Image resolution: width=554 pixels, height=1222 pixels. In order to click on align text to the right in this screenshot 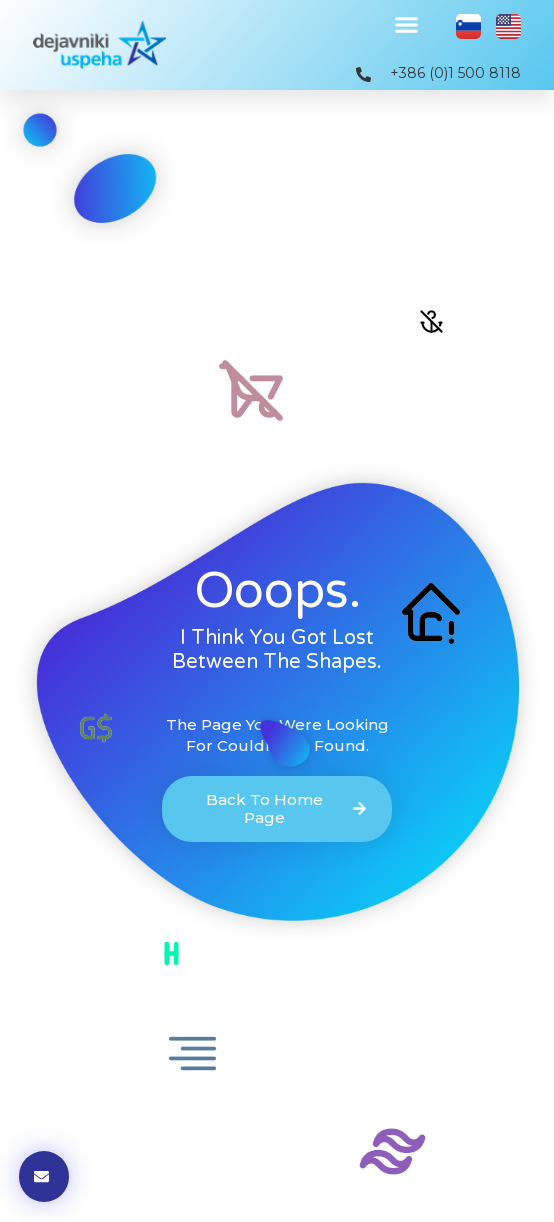, I will do `click(192, 1054)`.